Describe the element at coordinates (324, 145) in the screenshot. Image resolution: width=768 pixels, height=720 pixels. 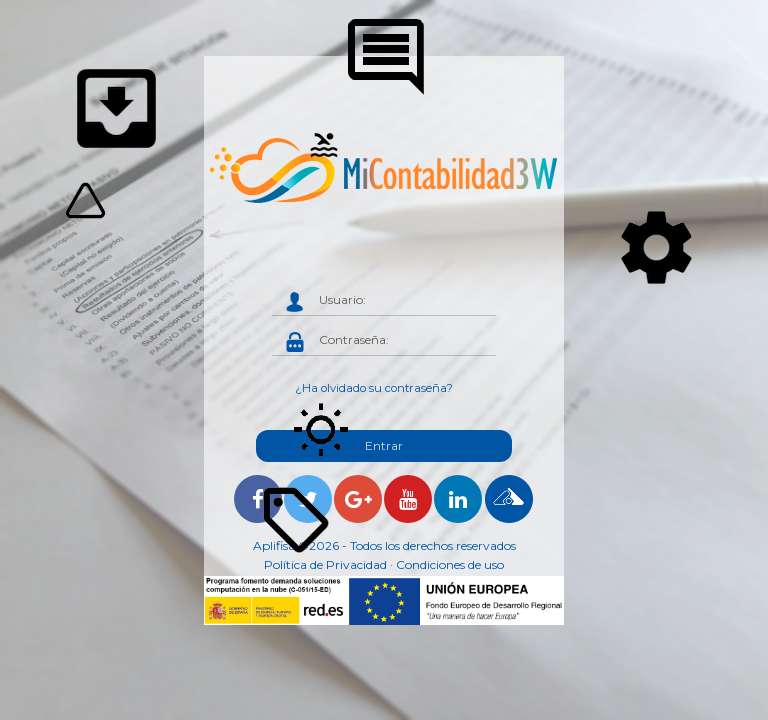
I see `view pool or swimming amenities` at that location.